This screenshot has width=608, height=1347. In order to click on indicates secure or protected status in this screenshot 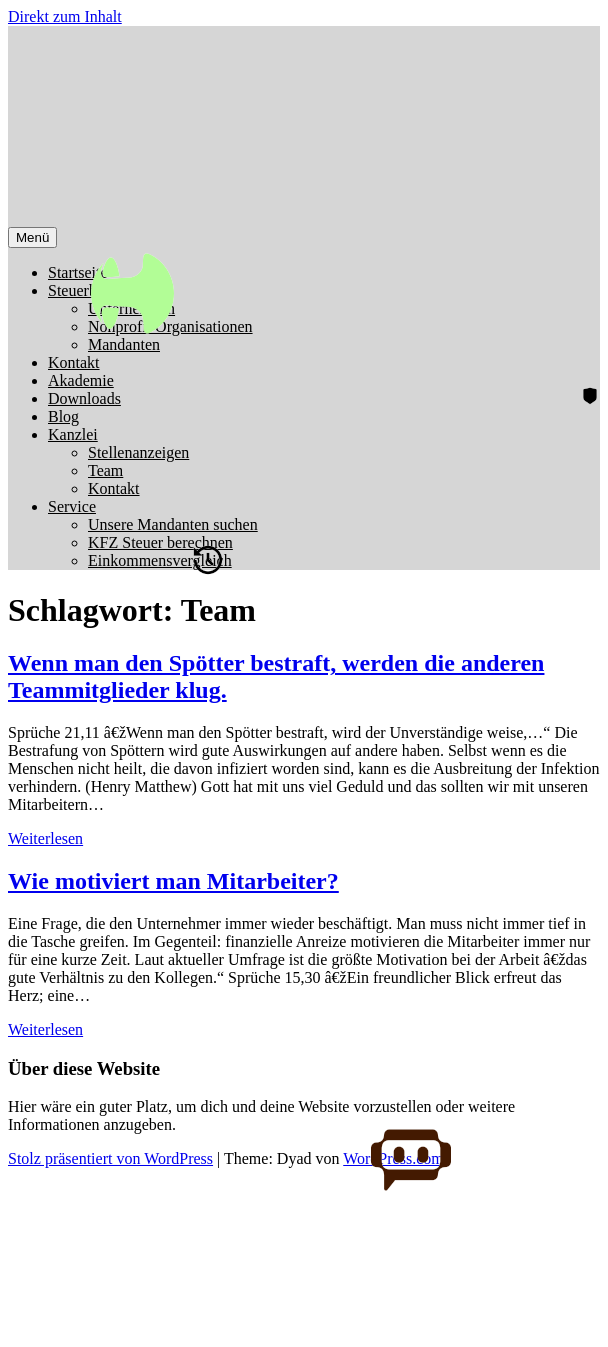, I will do `click(590, 396)`.